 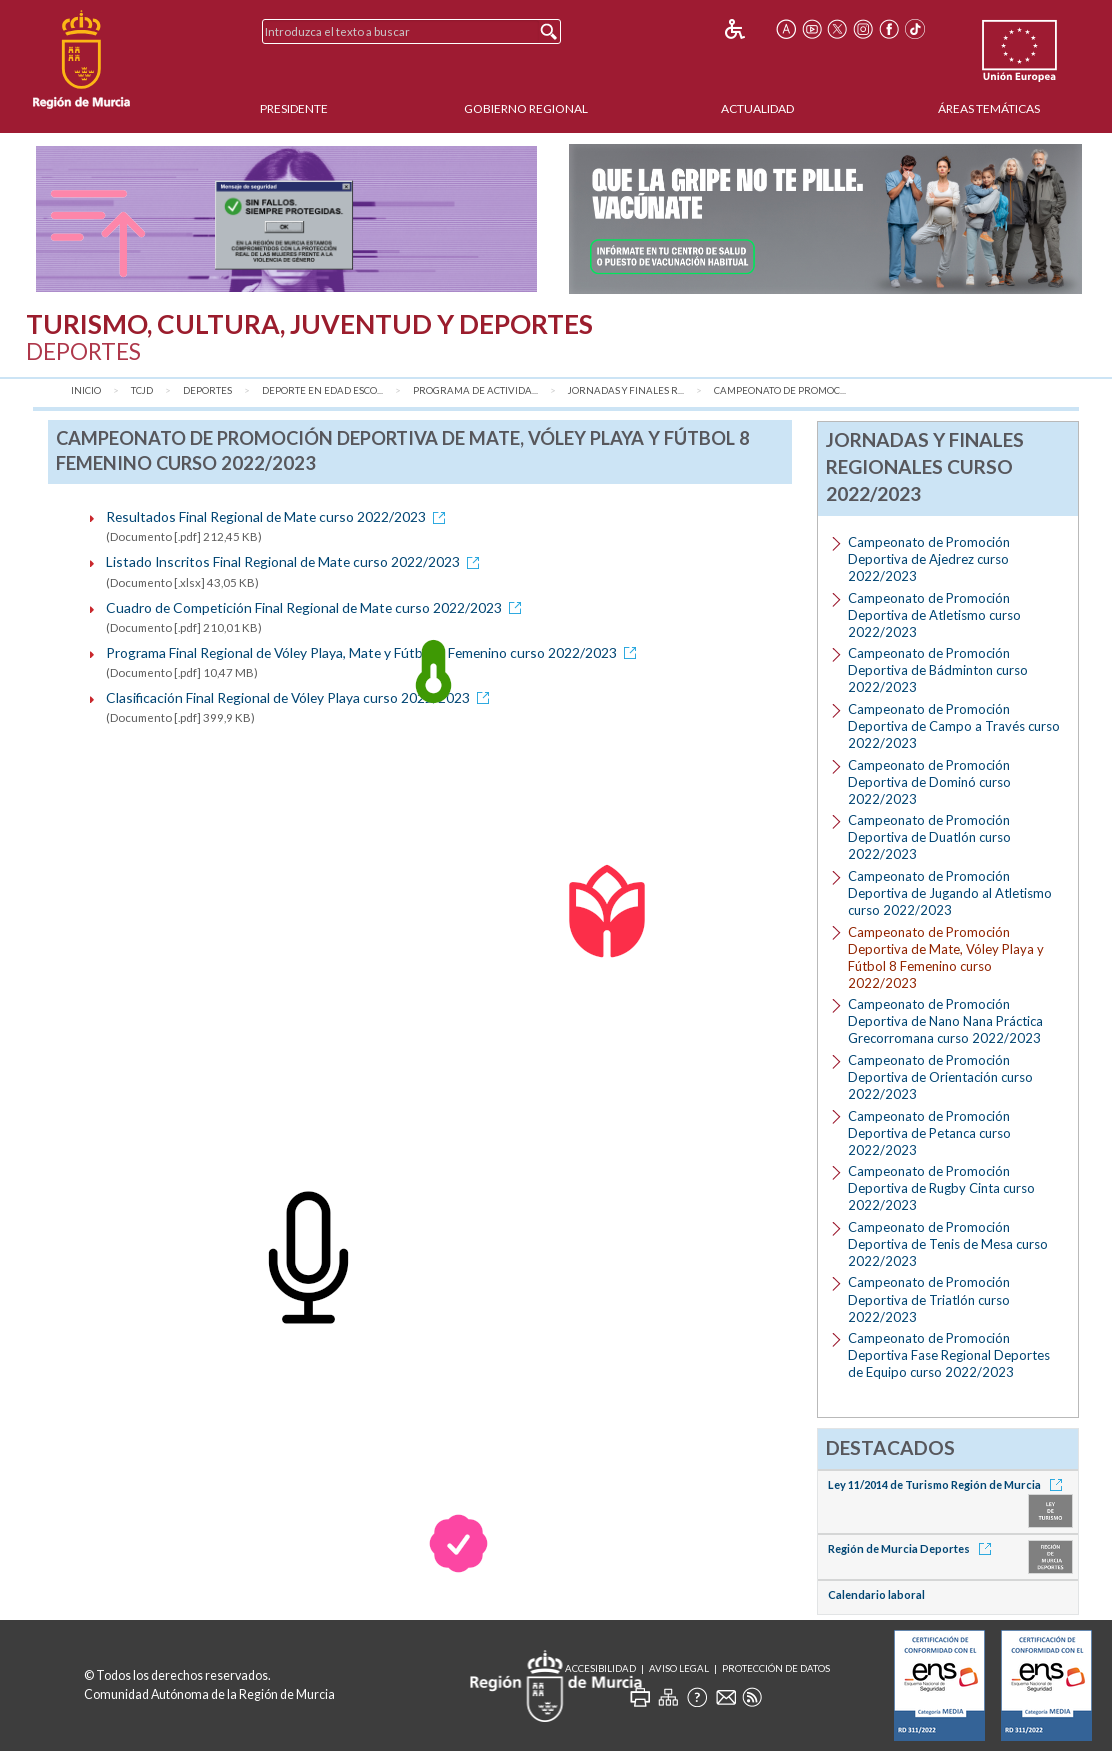 What do you see at coordinates (433, 671) in the screenshot?
I see `indicates moderate or medium temperature level` at bounding box center [433, 671].